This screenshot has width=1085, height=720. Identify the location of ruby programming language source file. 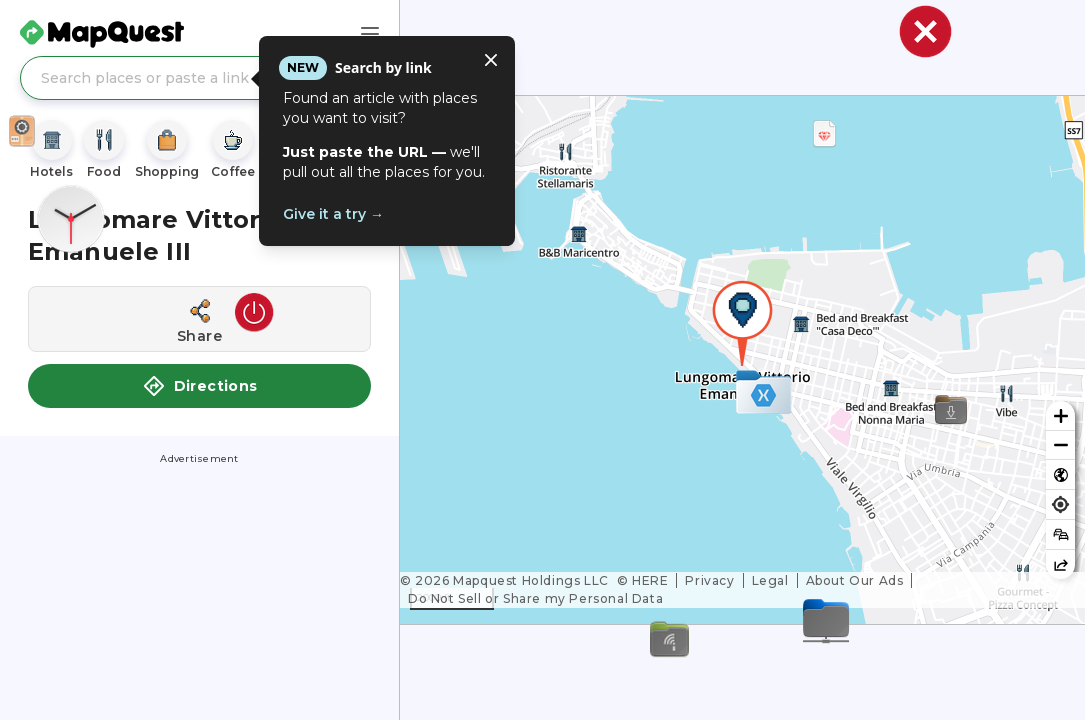
(824, 133).